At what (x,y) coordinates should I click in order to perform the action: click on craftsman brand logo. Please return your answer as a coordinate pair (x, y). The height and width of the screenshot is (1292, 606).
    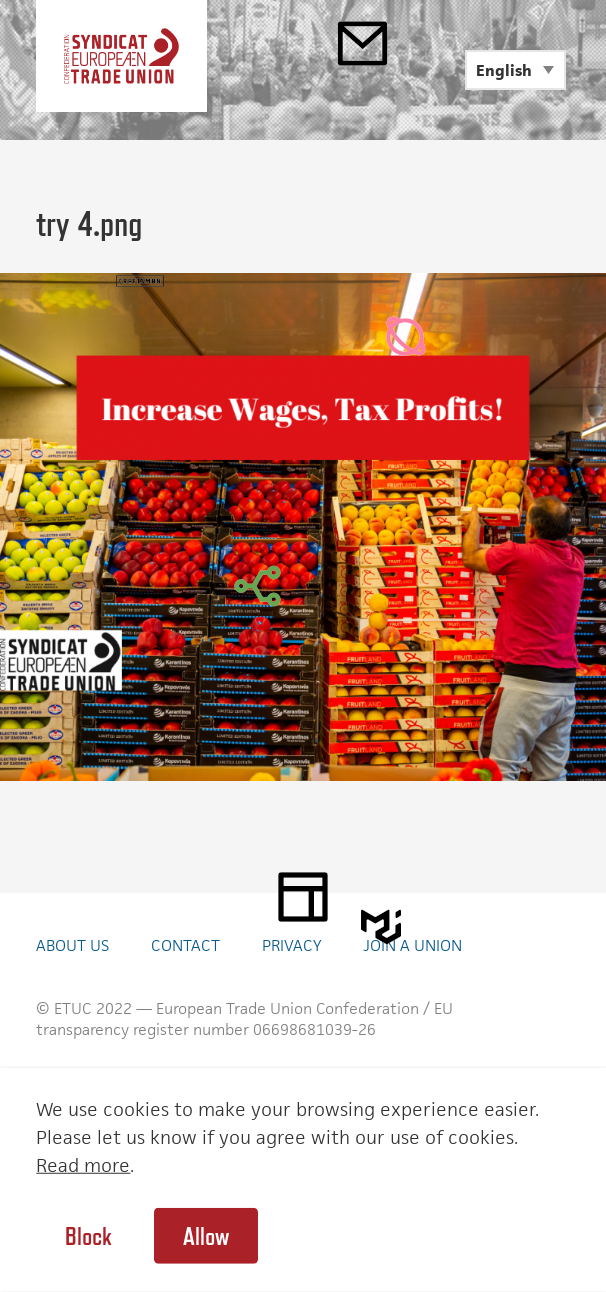
    Looking at the image, I should click on (140, 281).